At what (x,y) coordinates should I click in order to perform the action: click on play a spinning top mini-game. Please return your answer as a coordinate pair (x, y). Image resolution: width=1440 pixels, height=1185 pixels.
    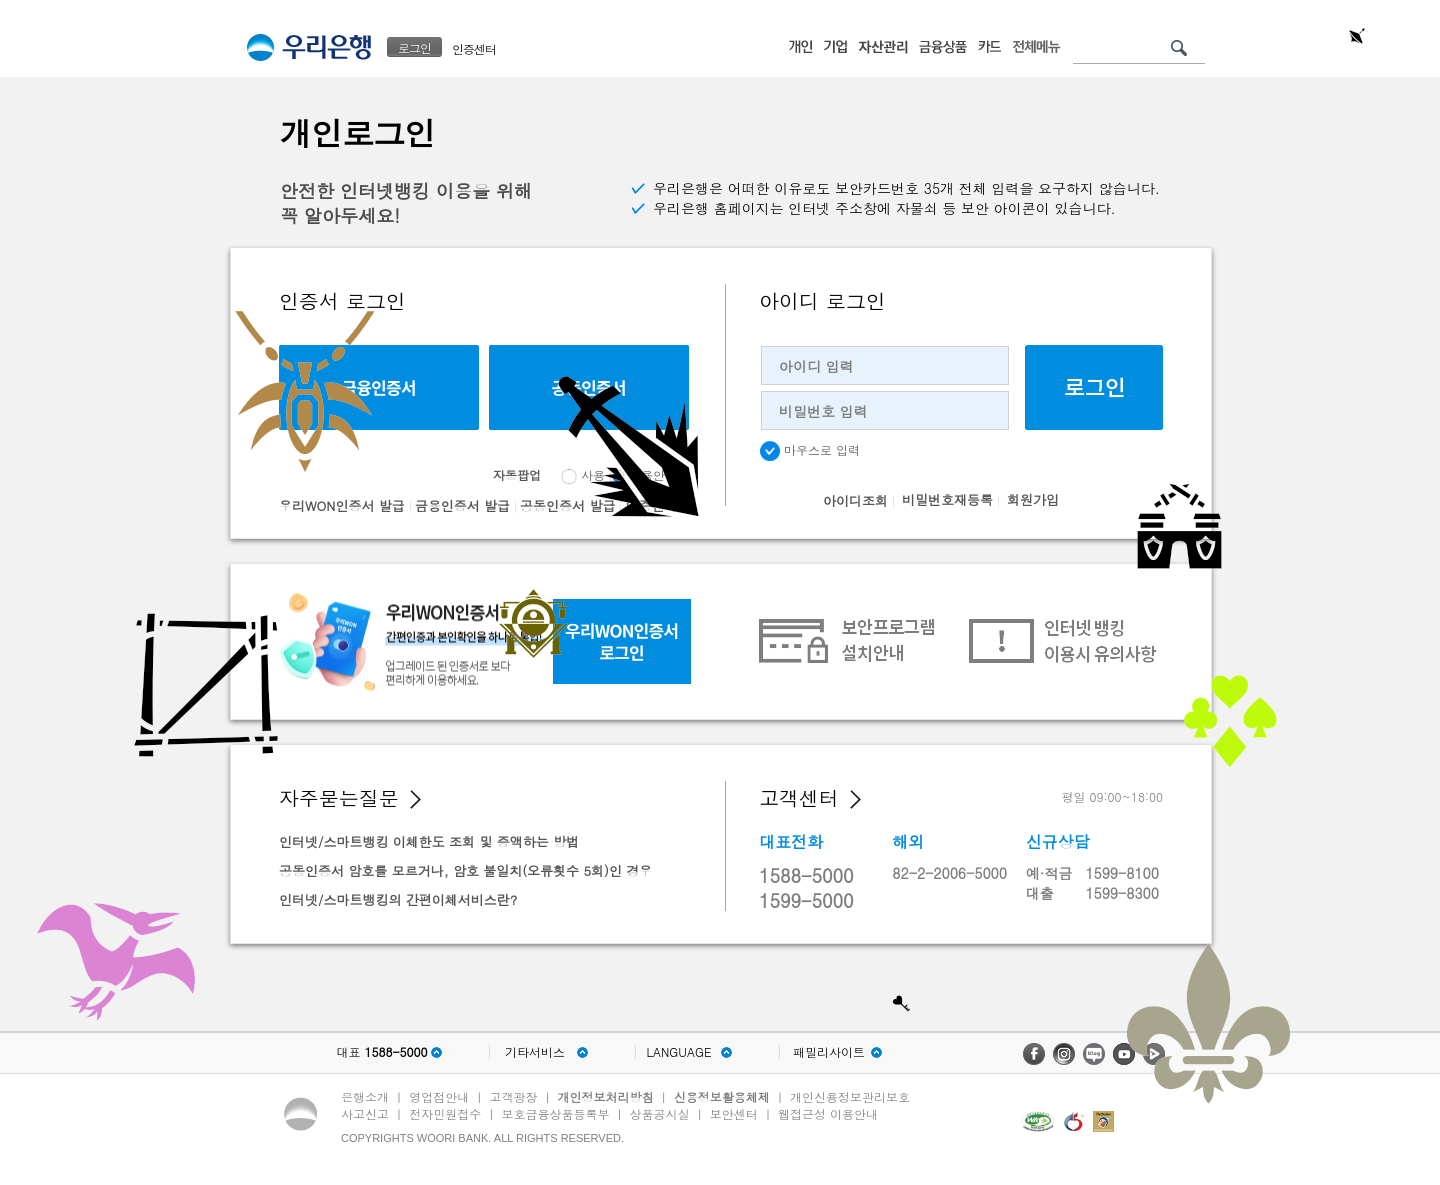
    Looking at the image, I should click on (1357, 36).